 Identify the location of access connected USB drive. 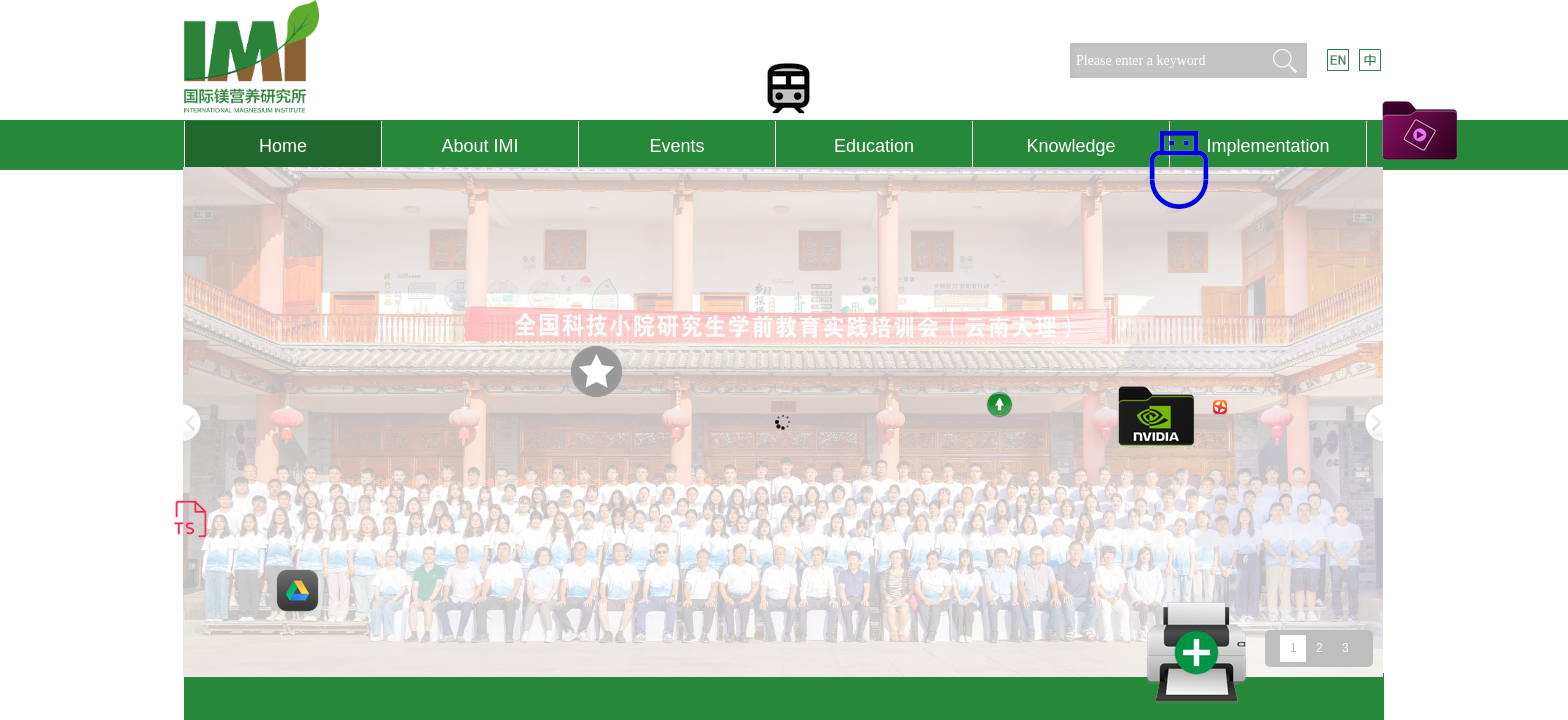
(1179, 170).